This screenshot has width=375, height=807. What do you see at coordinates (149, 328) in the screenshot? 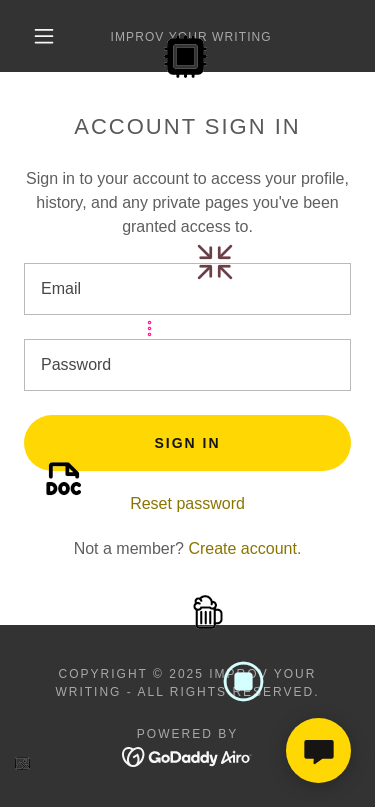
I see `open more options menu` at bounding box center [149, 328].